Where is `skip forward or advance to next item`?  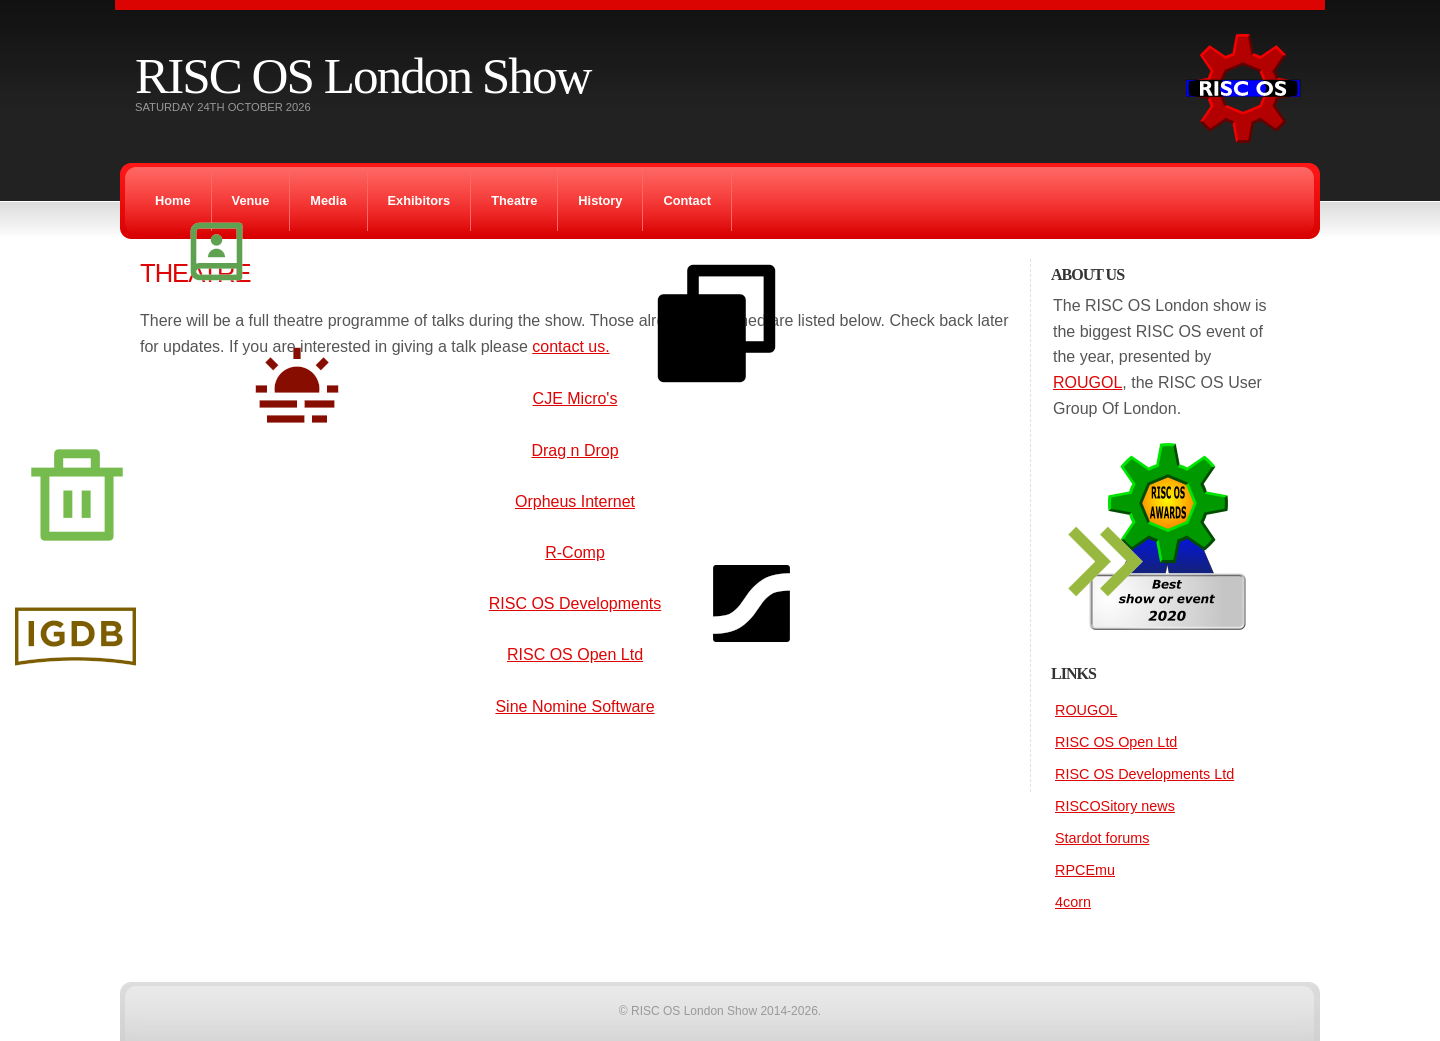
skip forward or advance to next item is located at coordinates (1102, 561).